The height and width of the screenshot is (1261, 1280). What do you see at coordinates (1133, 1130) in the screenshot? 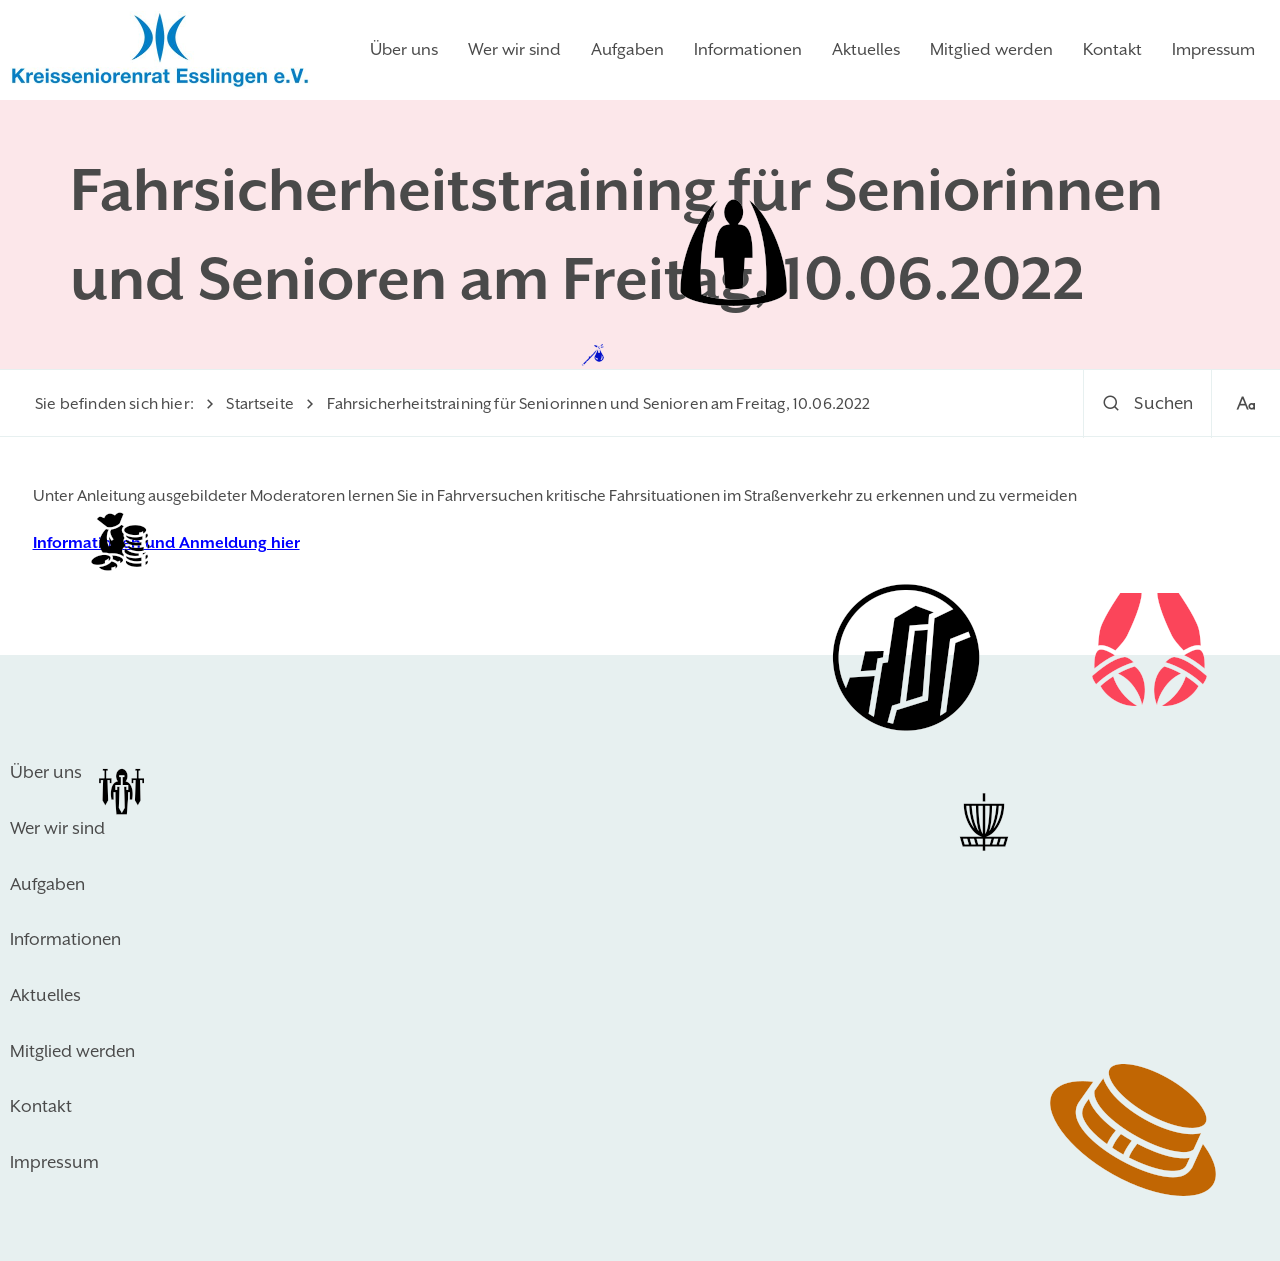
I see `select a hat accessory for your character` at bounding box center [1133, 1130].